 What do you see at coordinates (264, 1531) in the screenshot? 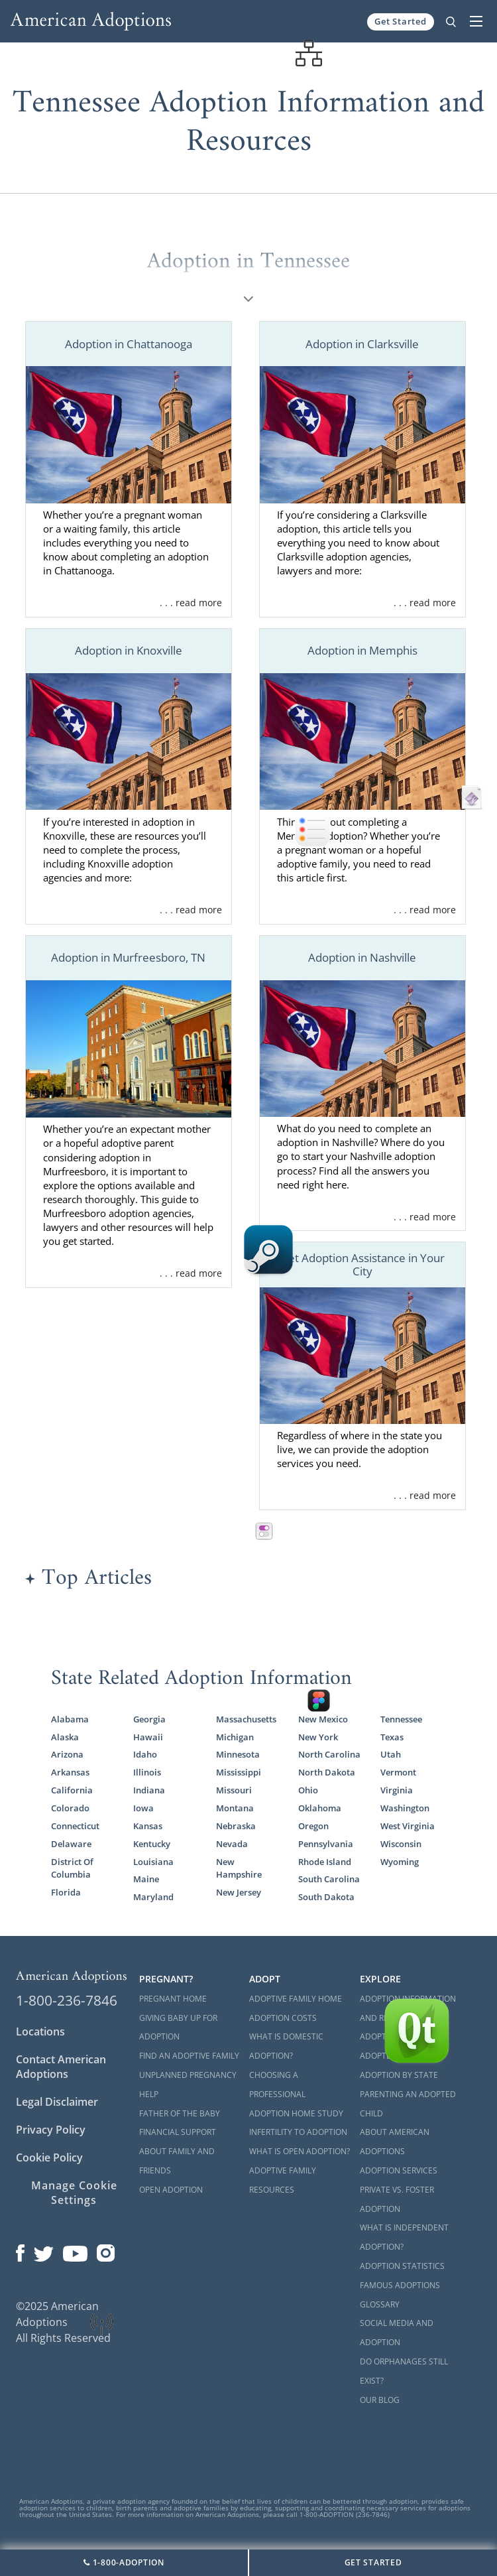
I see `open desktop preferences or settings` at bounding box center [264, 1531].